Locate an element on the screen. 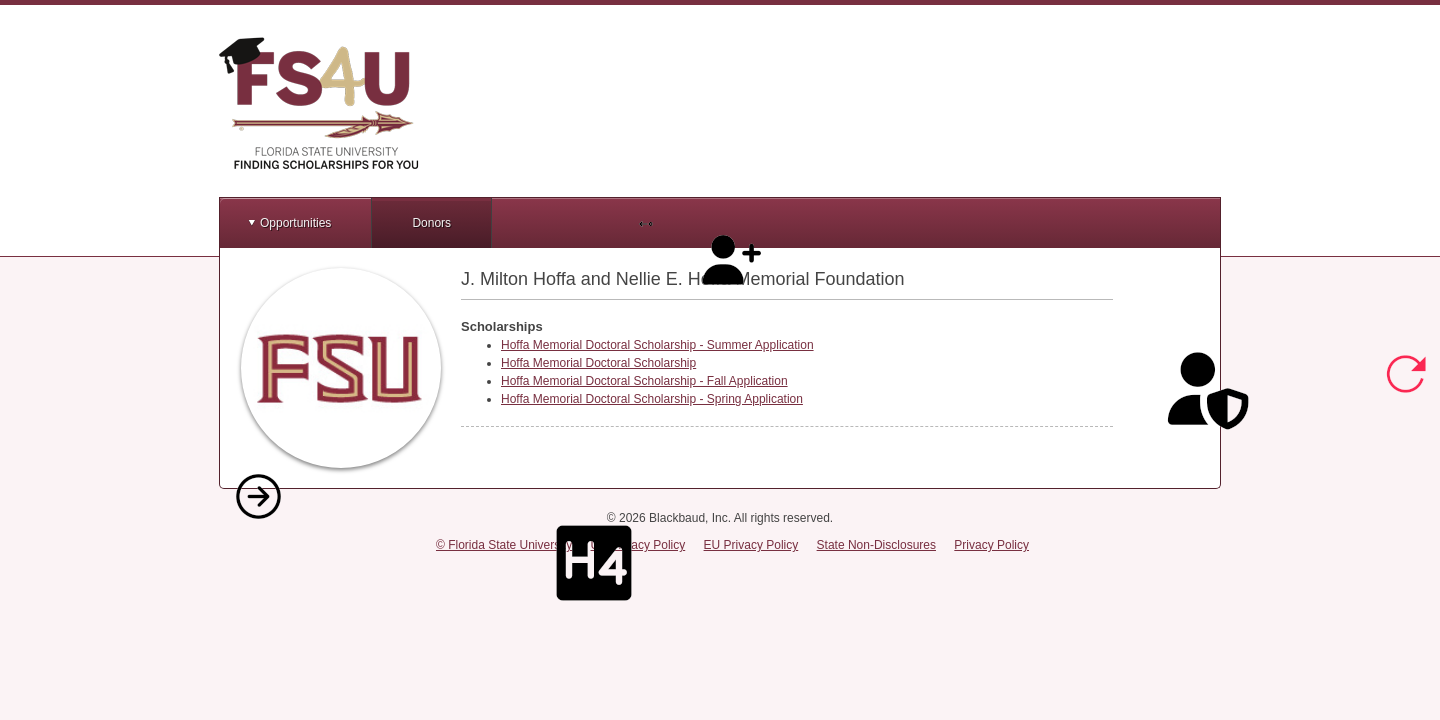  format text as heading level 4 is located at coordinates (594, 563).